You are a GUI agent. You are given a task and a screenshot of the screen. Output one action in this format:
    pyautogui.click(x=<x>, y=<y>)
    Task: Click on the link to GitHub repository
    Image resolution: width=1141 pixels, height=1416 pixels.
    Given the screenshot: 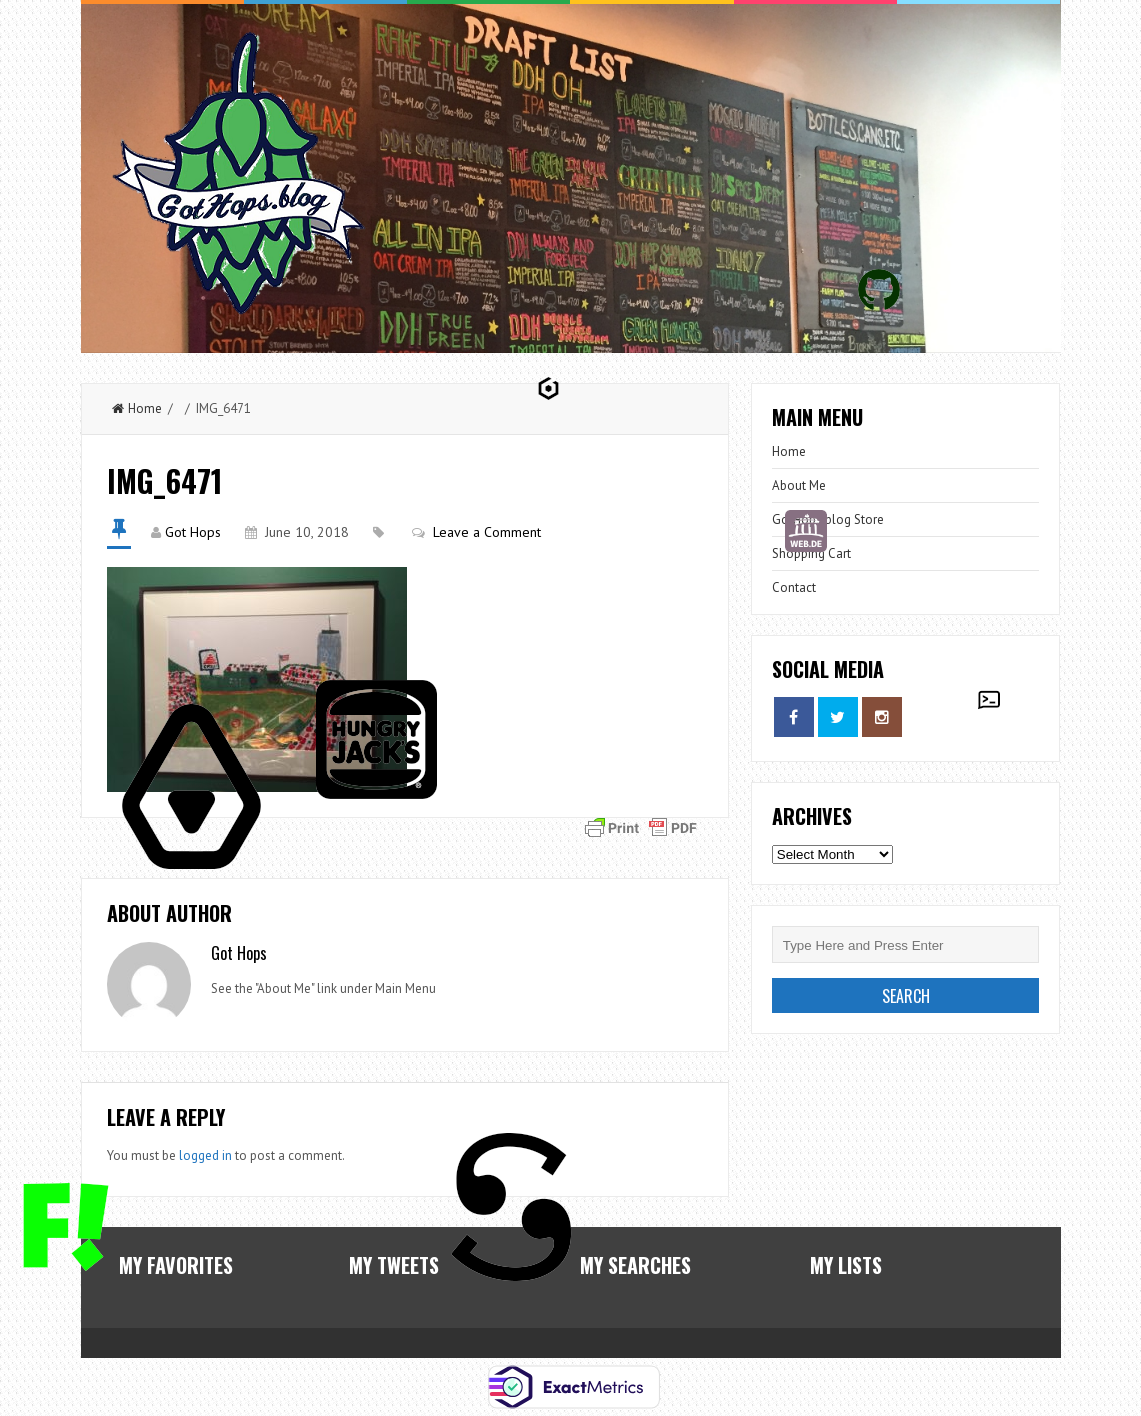 What is the action you would take?
    pyautogui.click(x=879, y=290)
    